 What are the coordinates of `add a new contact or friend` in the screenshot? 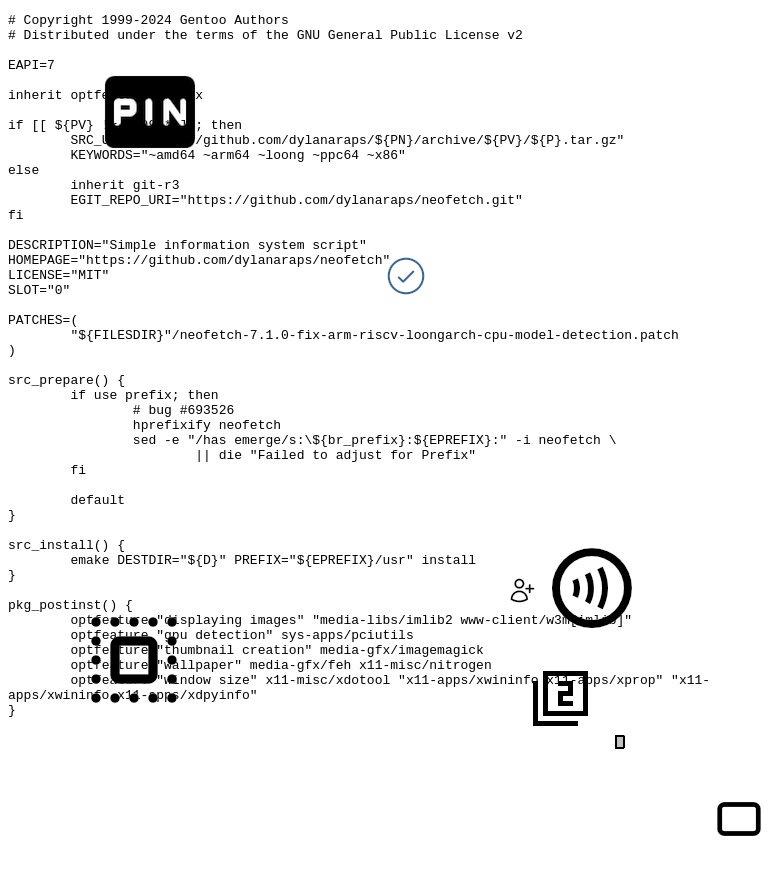 It's located at (522, 590).